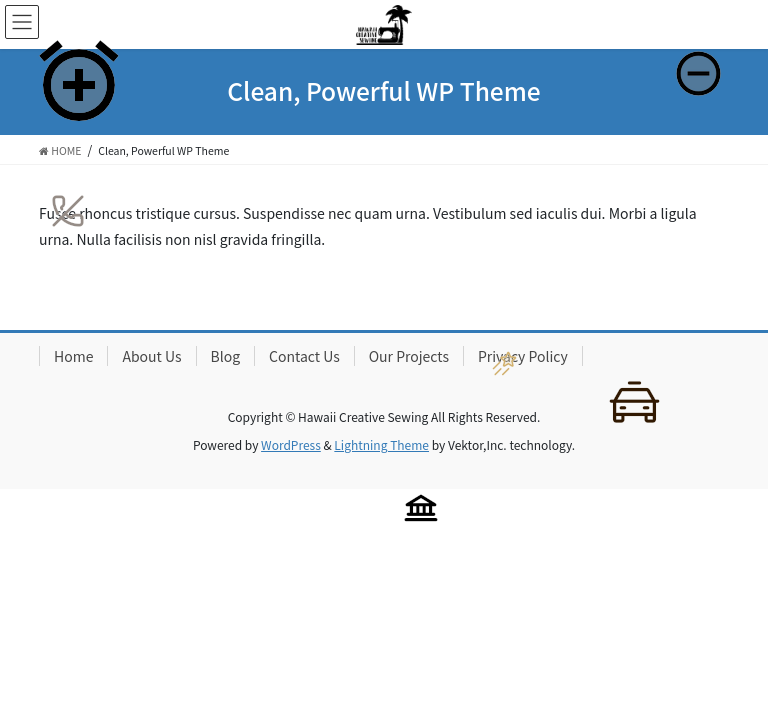 This screenshot has height=720, width=768. What do you see at coordinates (504, 363) in the screenshot?
I see `mark as favorite or highlight content` at bounding box center [504, 363].